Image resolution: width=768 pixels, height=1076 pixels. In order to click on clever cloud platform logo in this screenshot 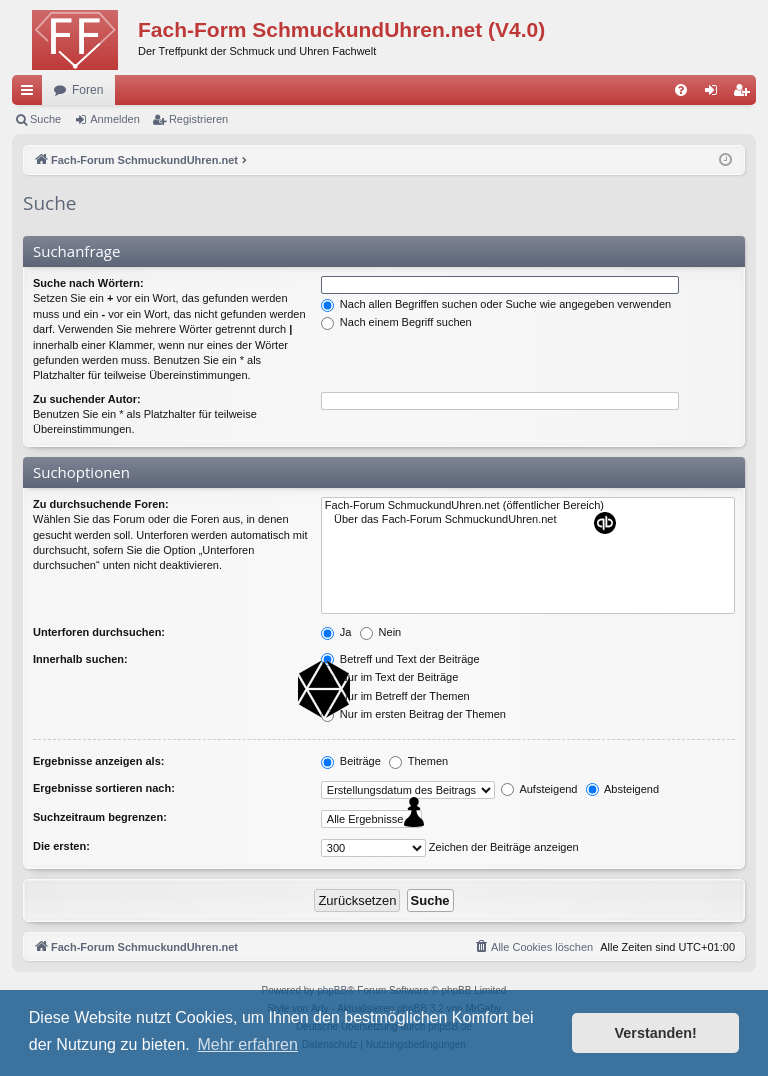, I will do `click(324, 689)`.